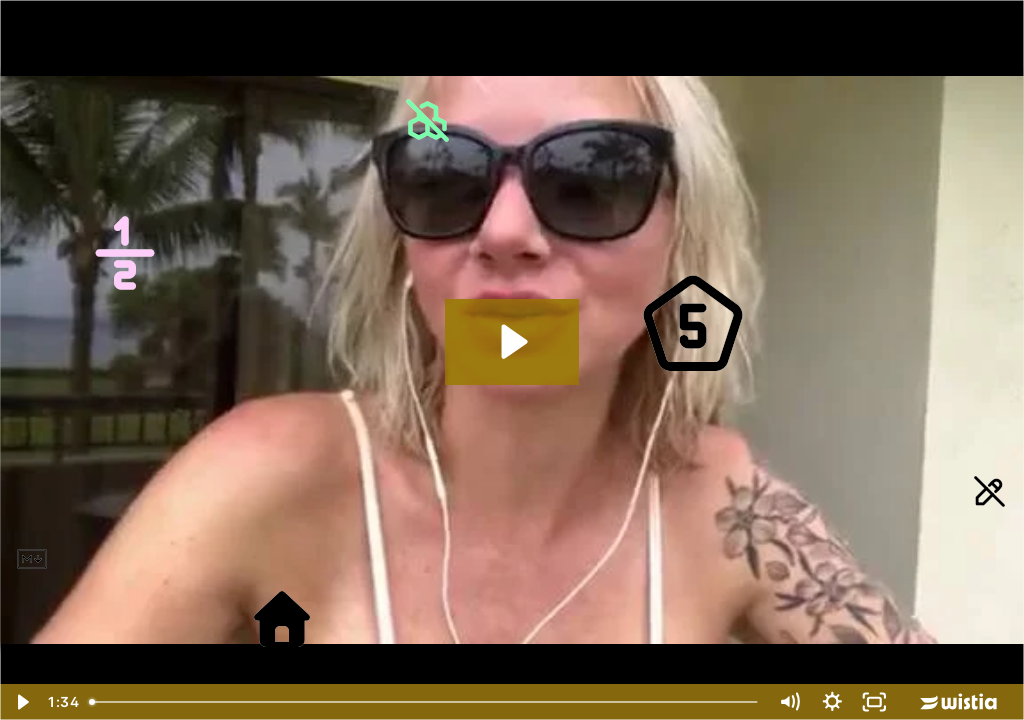 This screenshot has height=720, width=1024. Describe the element at coordinates (282, 619) in the screenshot. I see `navigate to home screen` at that location.